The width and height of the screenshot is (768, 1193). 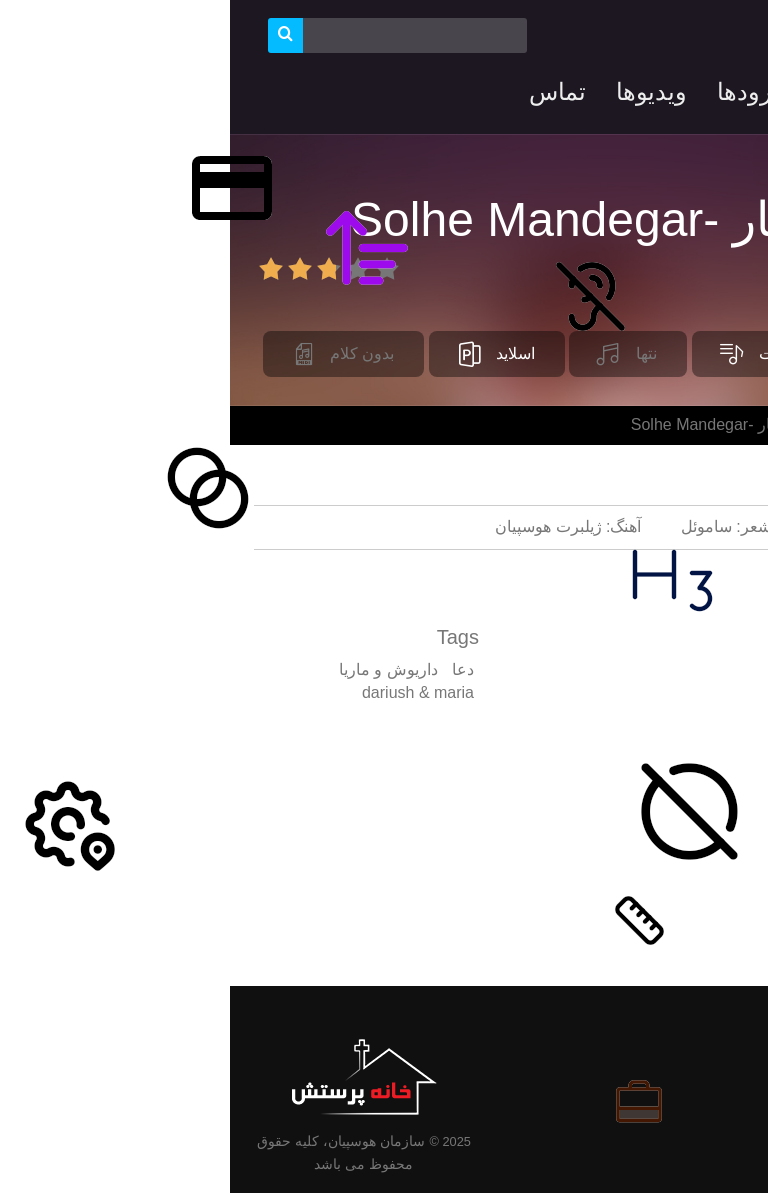 I want to click on access measurement tools, so click(x=639, y=920).